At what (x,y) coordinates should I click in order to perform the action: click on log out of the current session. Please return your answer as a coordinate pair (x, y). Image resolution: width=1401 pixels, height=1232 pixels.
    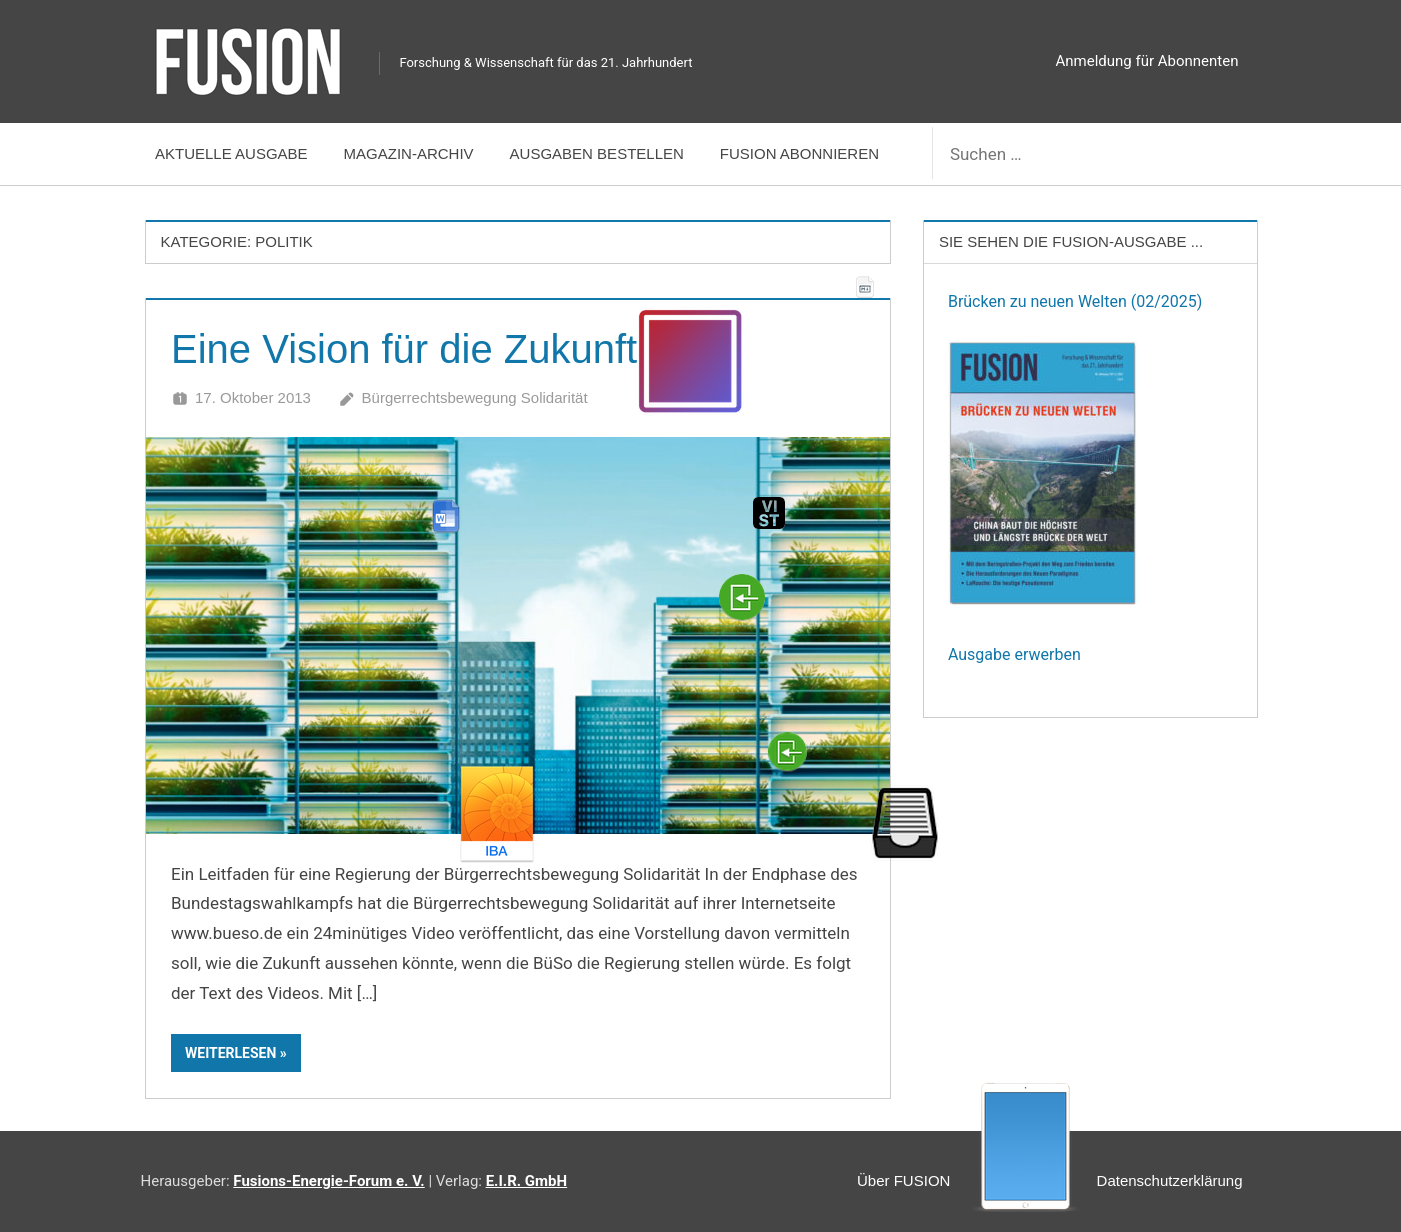
    Looking at the image, I should click on (788, 752).